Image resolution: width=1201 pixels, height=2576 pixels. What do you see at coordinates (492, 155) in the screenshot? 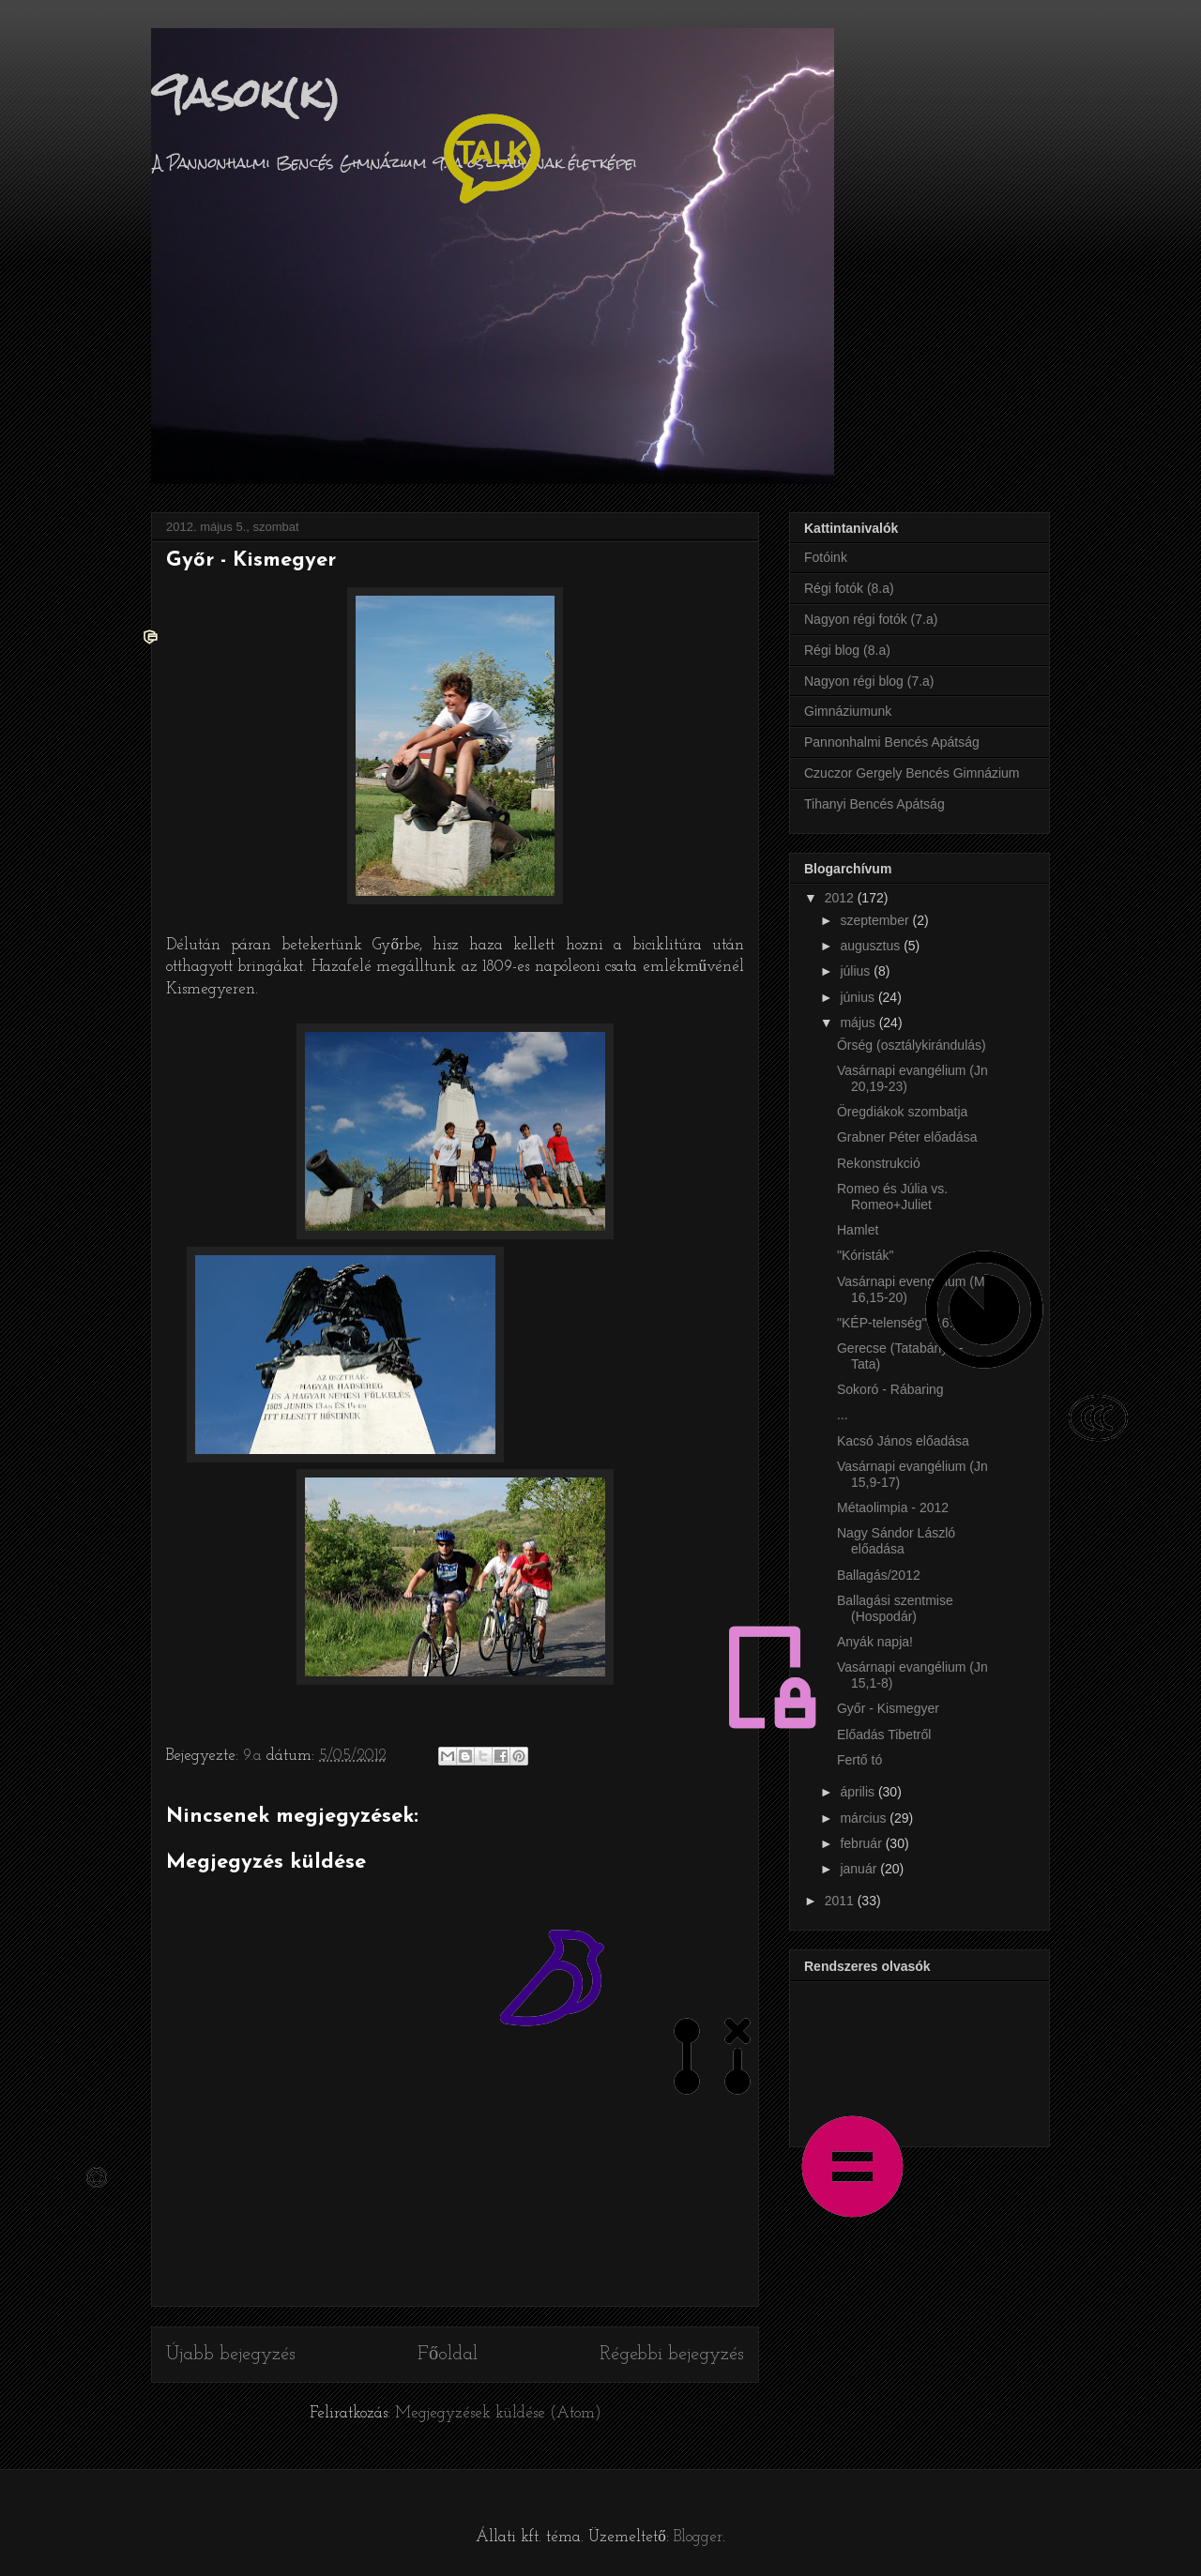
I see `open KakaoTalk messenger` at bounding box center [492, 155].